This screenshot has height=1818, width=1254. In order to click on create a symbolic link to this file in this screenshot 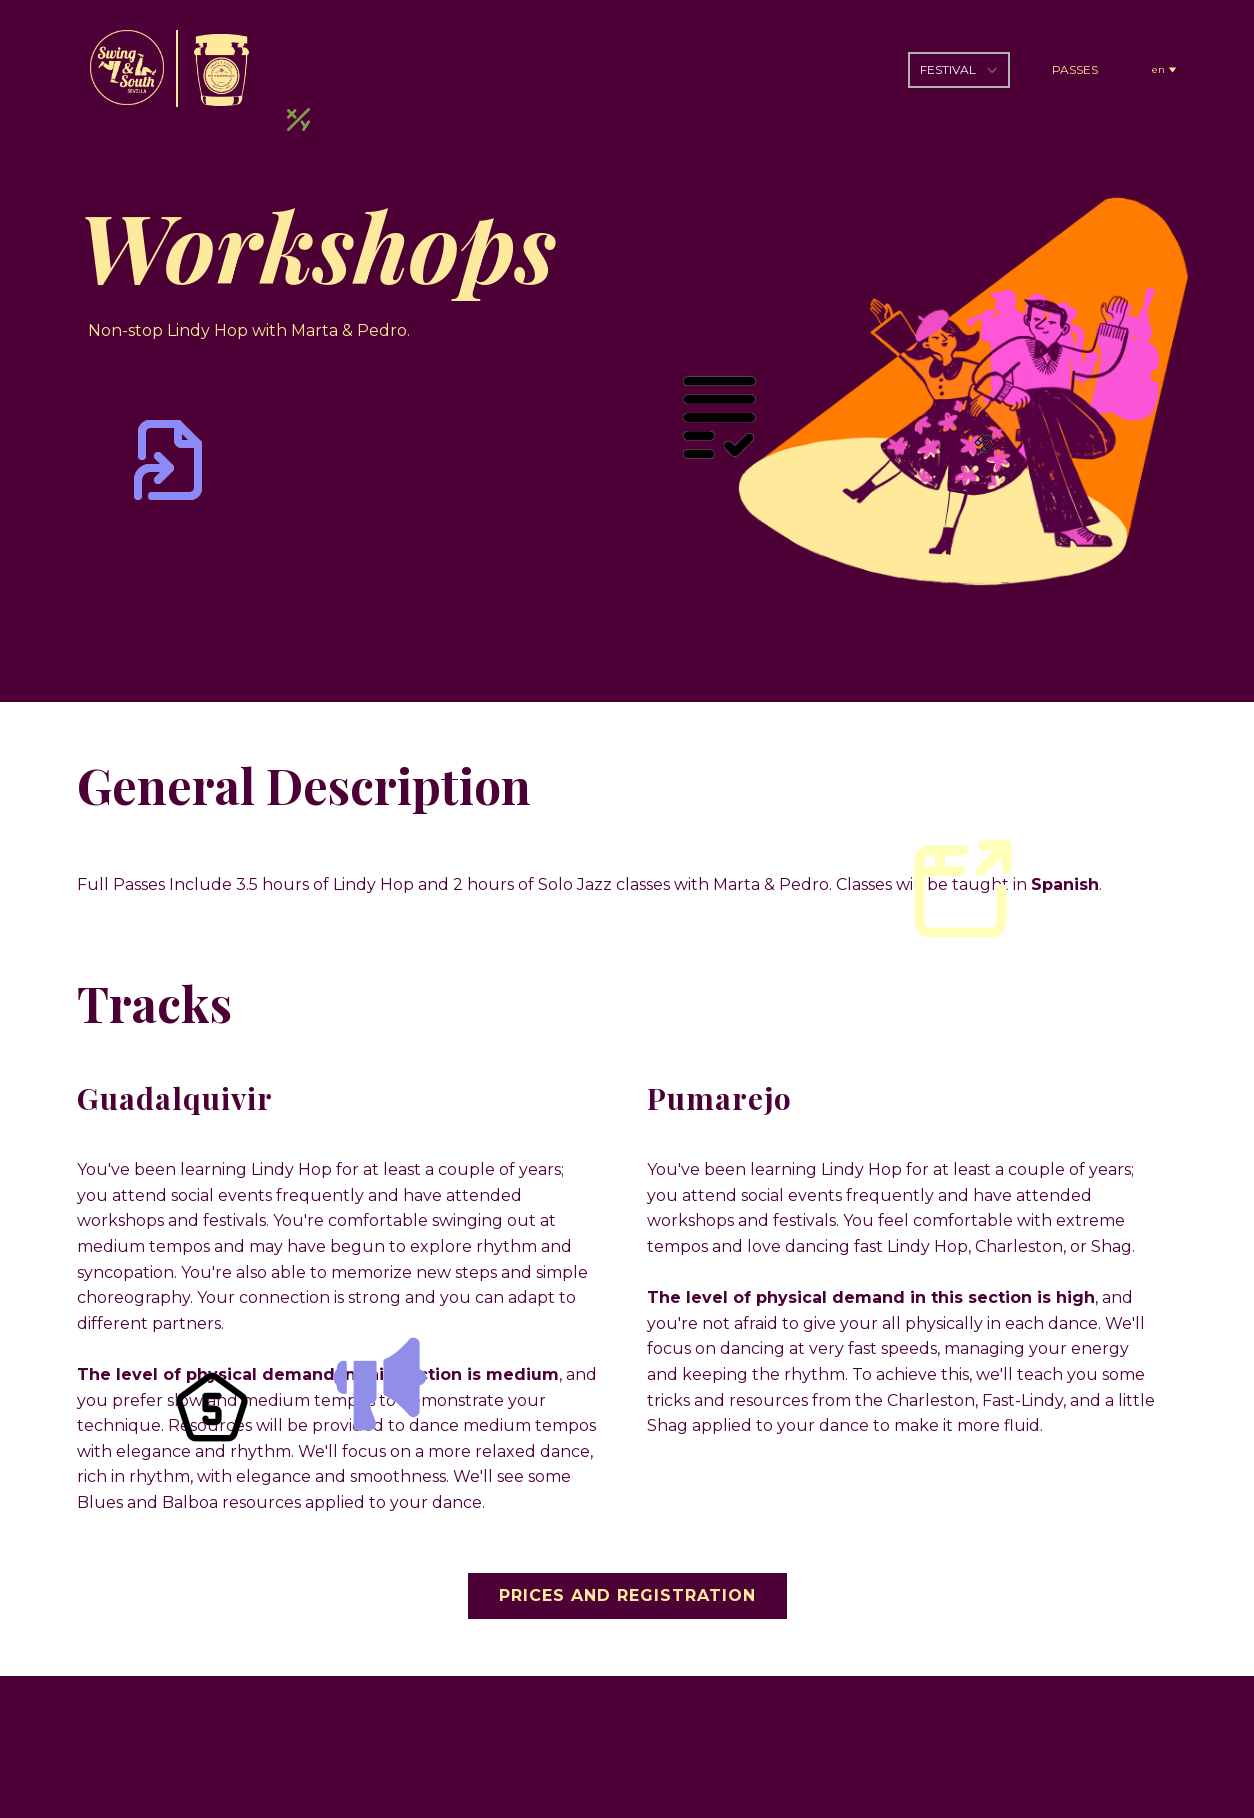, I will do `click(170, 460)`.